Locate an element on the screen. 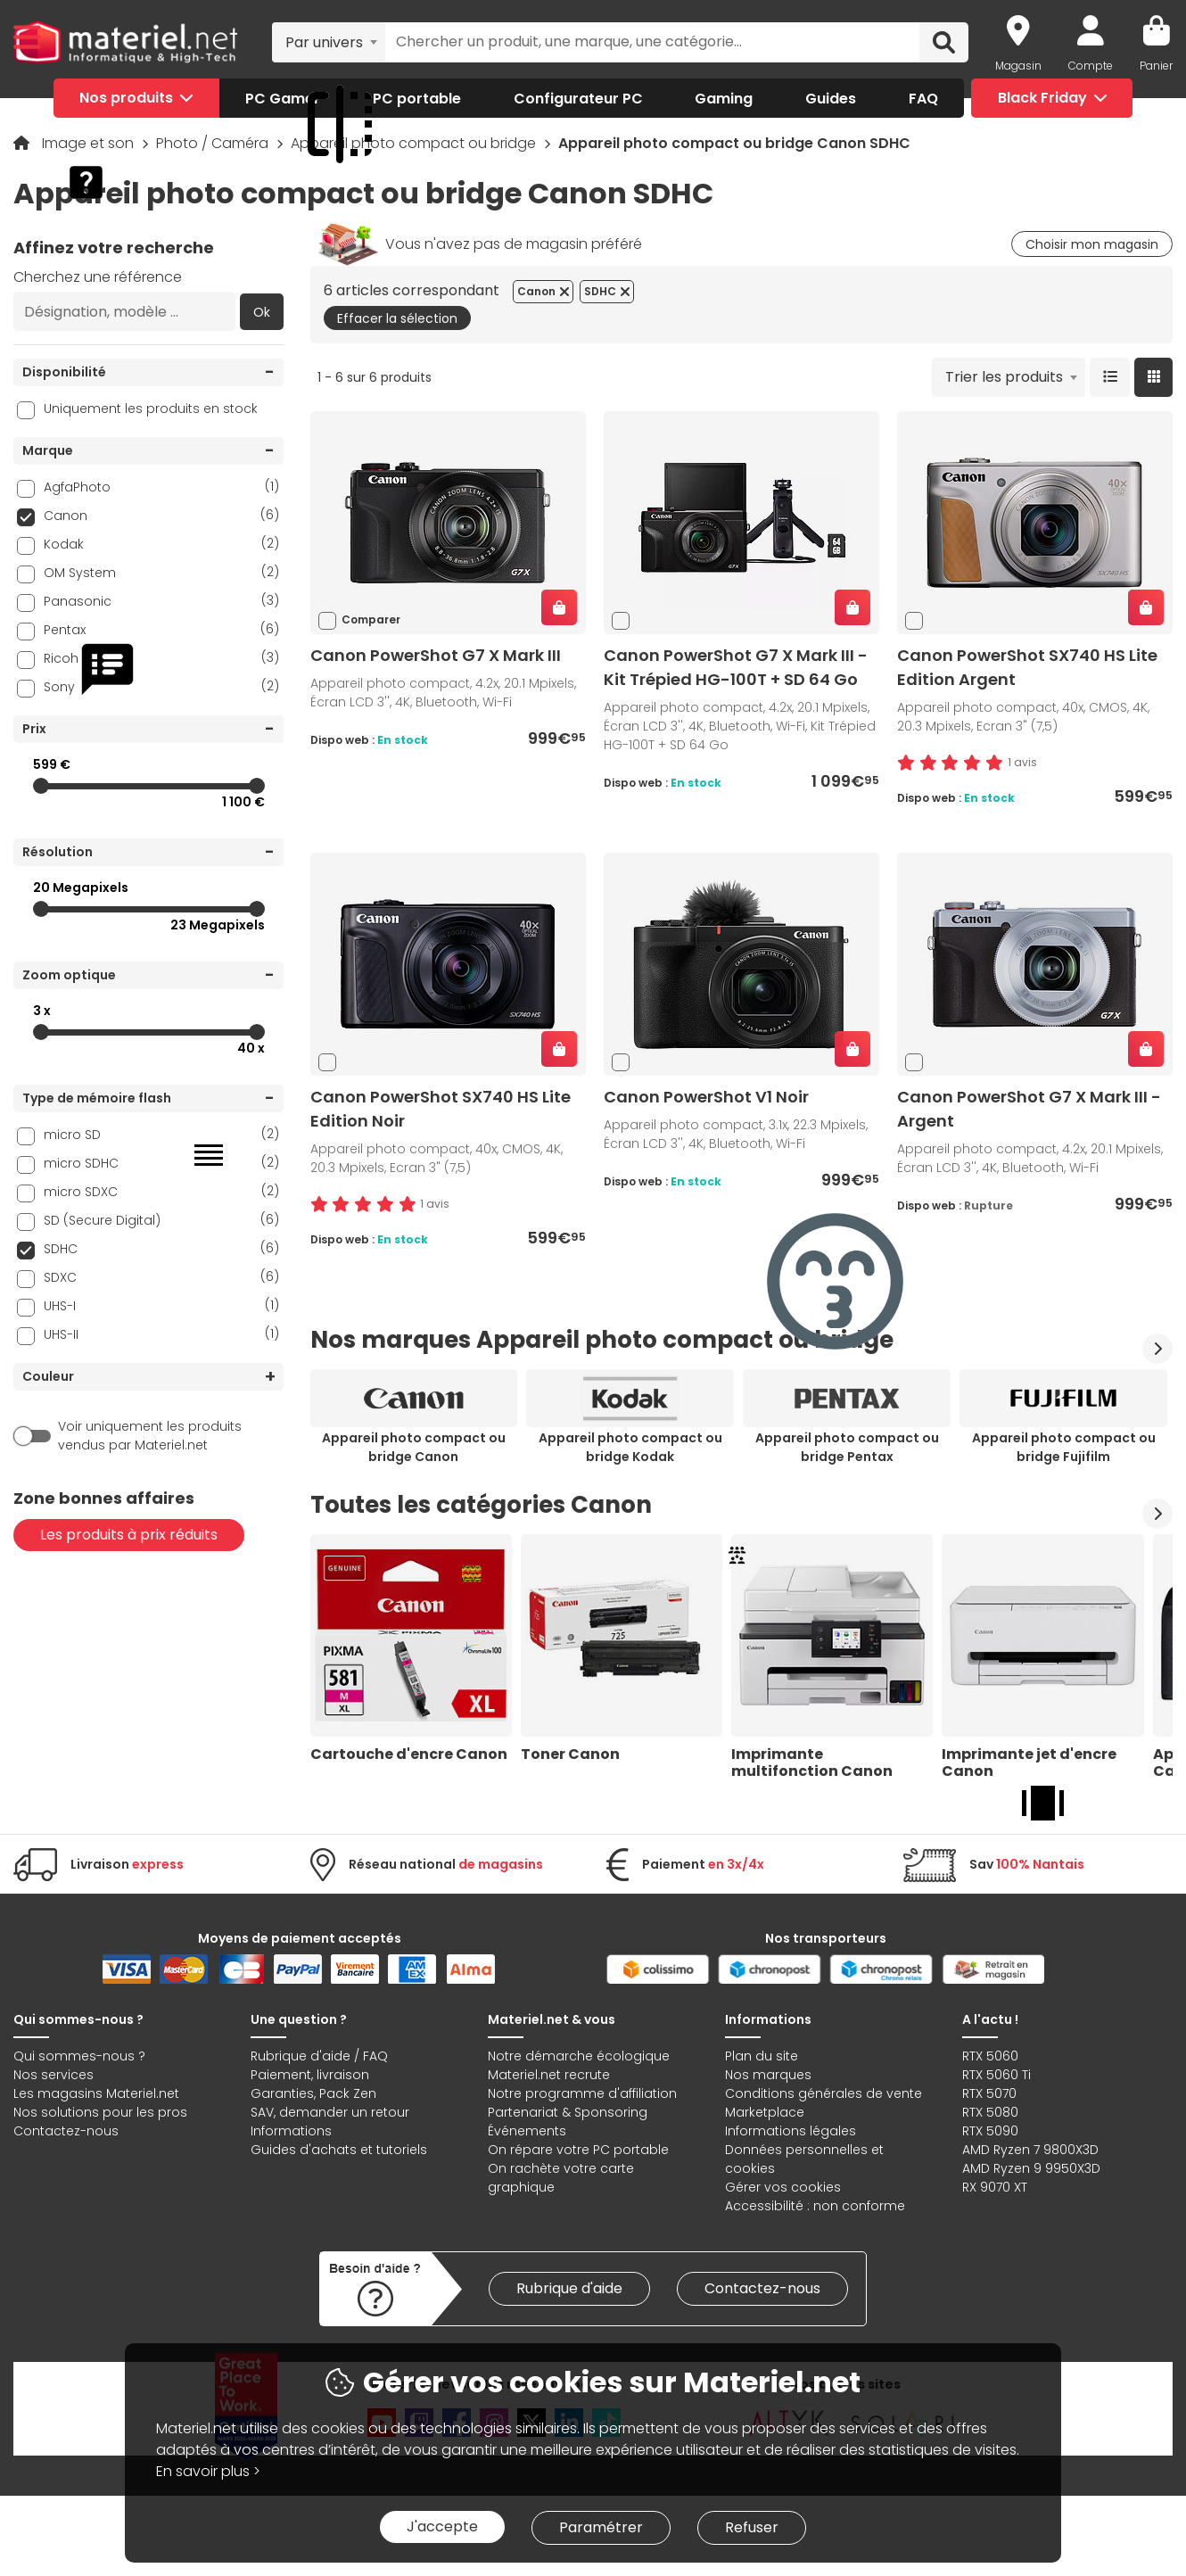 This screenshot has height=2576, width=1186. reduce maximum occupancy or group size is located at coordinates (737, 1555).